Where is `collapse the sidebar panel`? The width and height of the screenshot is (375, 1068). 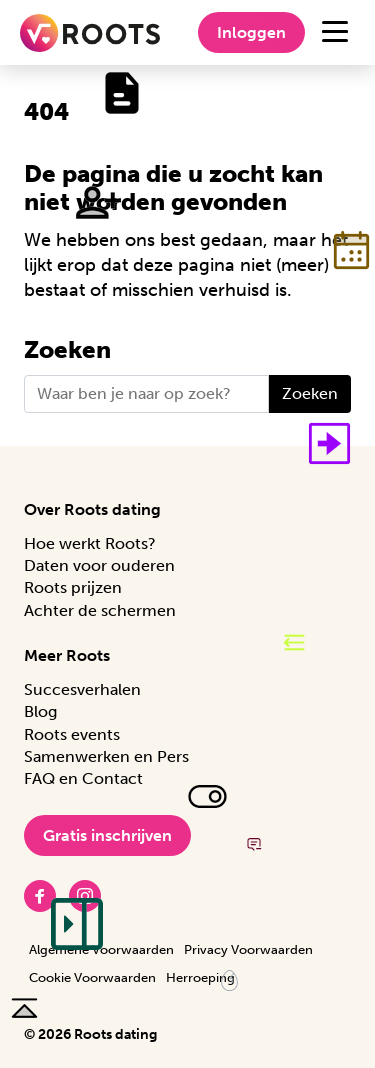
collapse the sidebar panel is located at coordinates (77, 924).